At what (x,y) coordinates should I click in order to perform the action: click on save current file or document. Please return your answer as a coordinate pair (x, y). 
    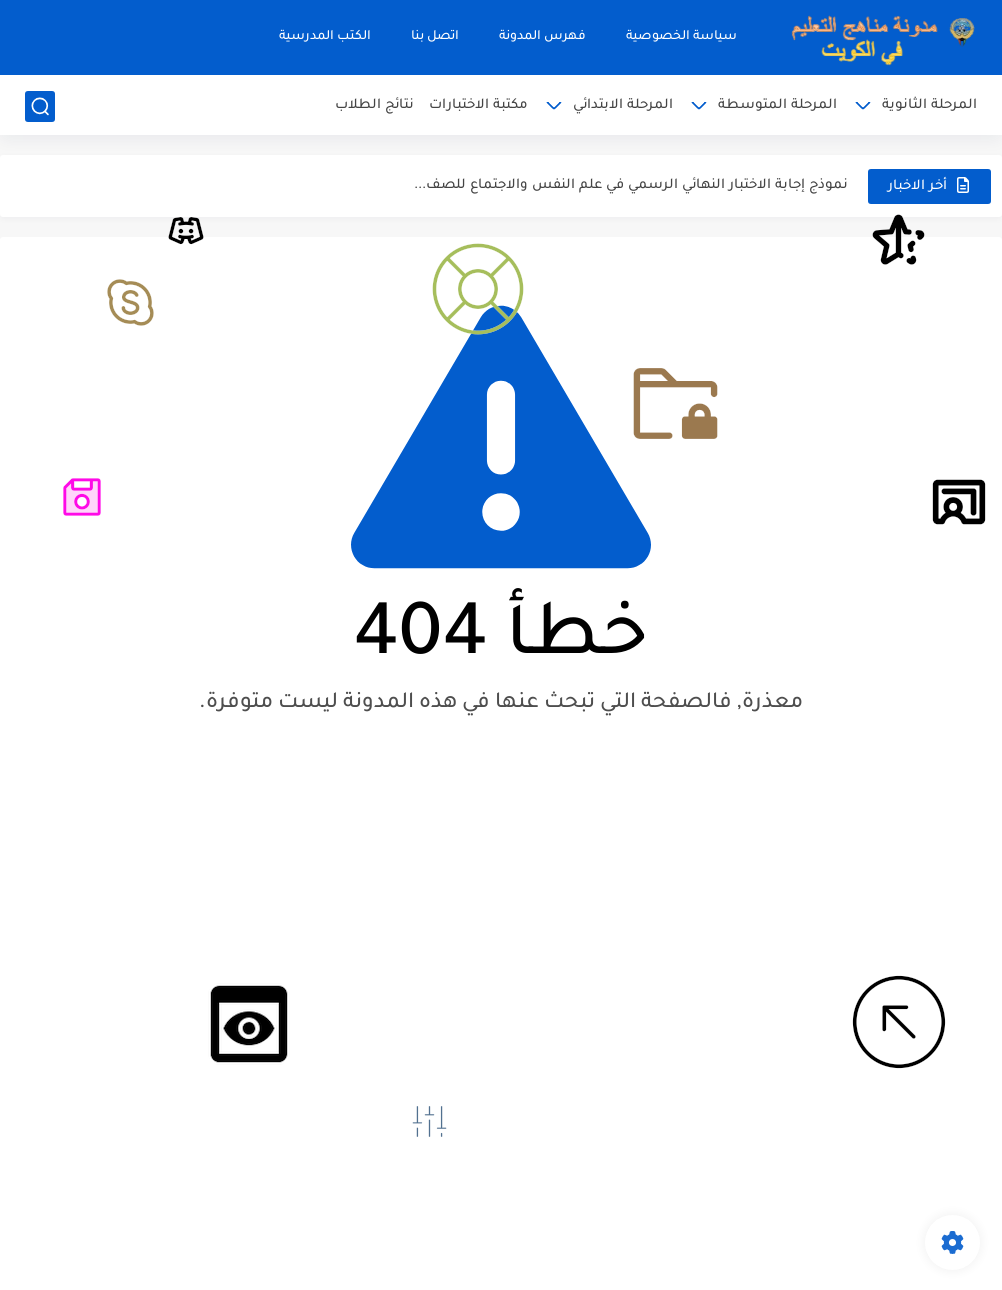
    Looking at the image, I should click on (82, 497).